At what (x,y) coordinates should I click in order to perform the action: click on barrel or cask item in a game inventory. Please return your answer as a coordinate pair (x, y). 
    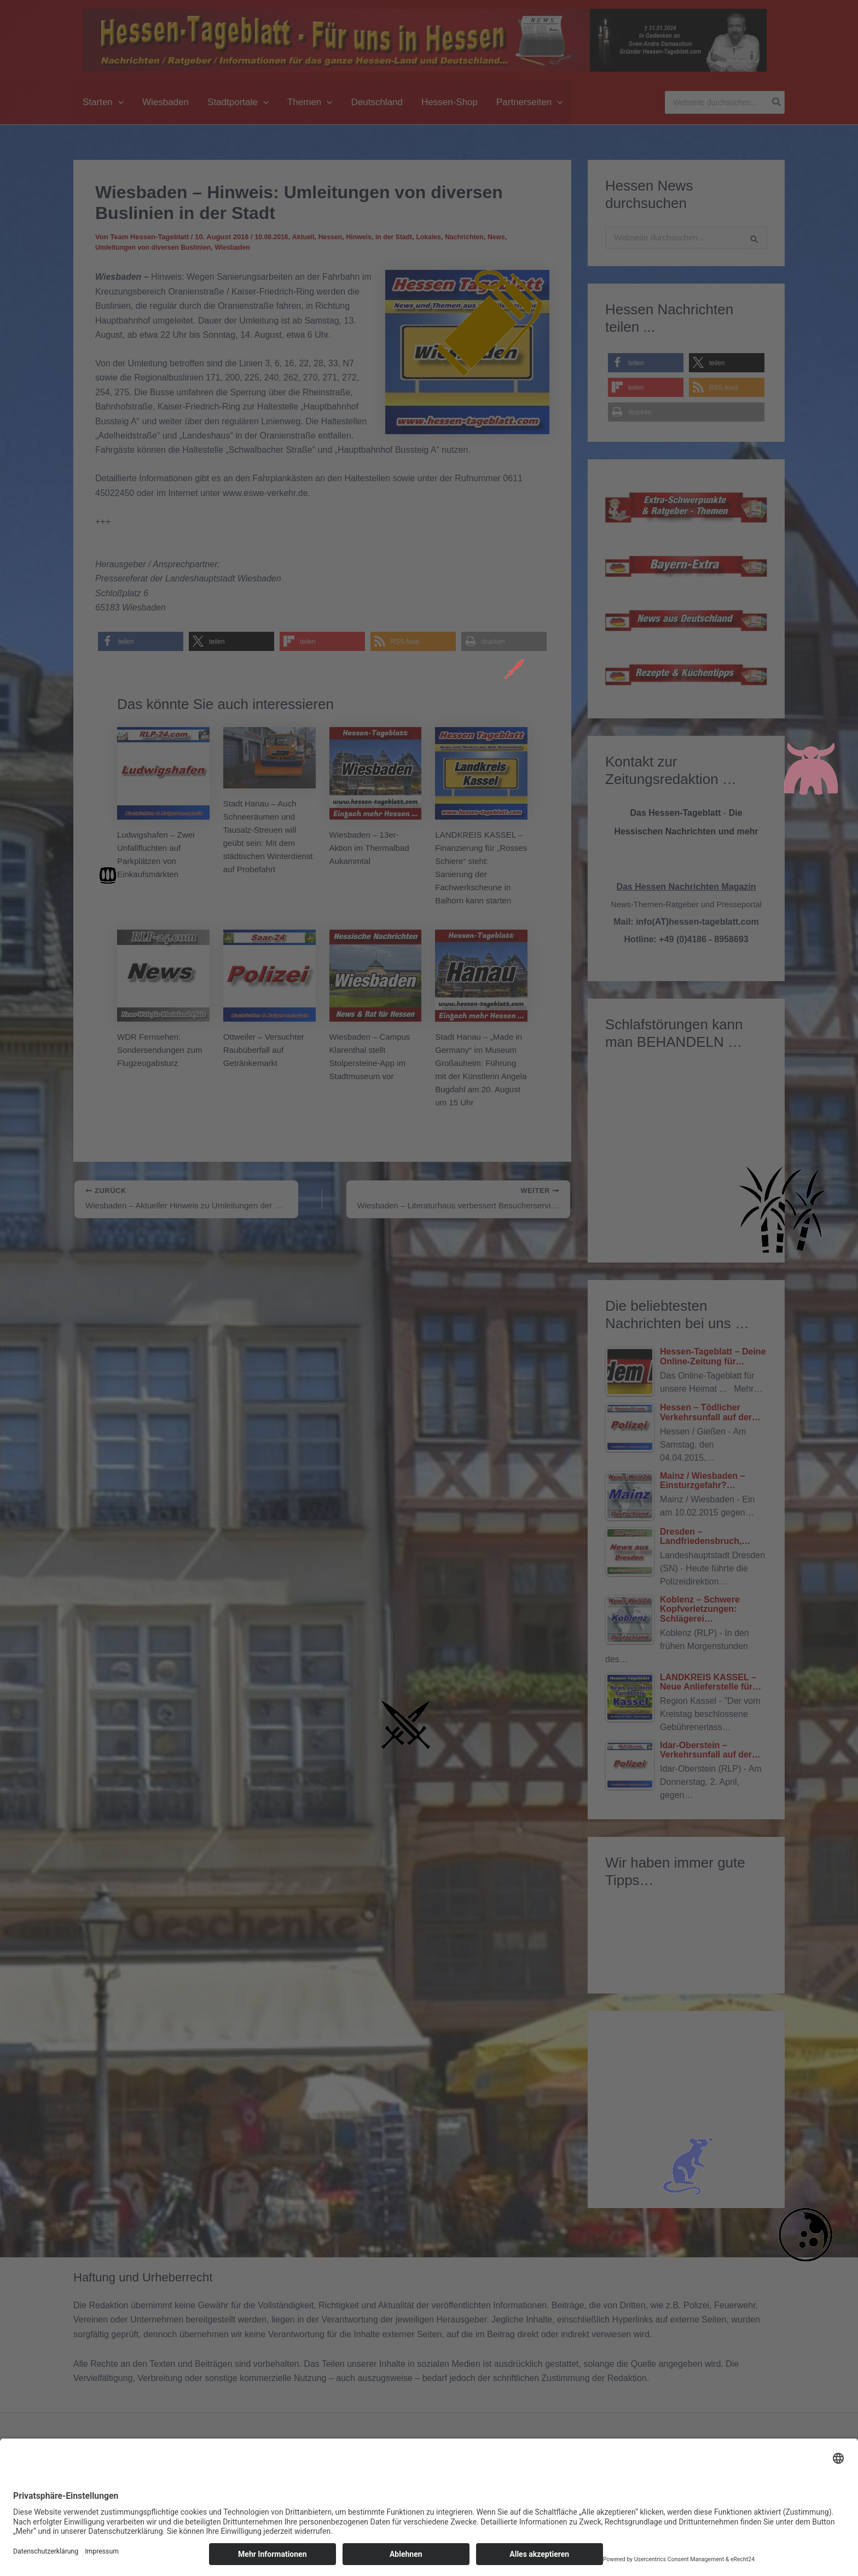
    Looking at the image, I should click on (108, 875).